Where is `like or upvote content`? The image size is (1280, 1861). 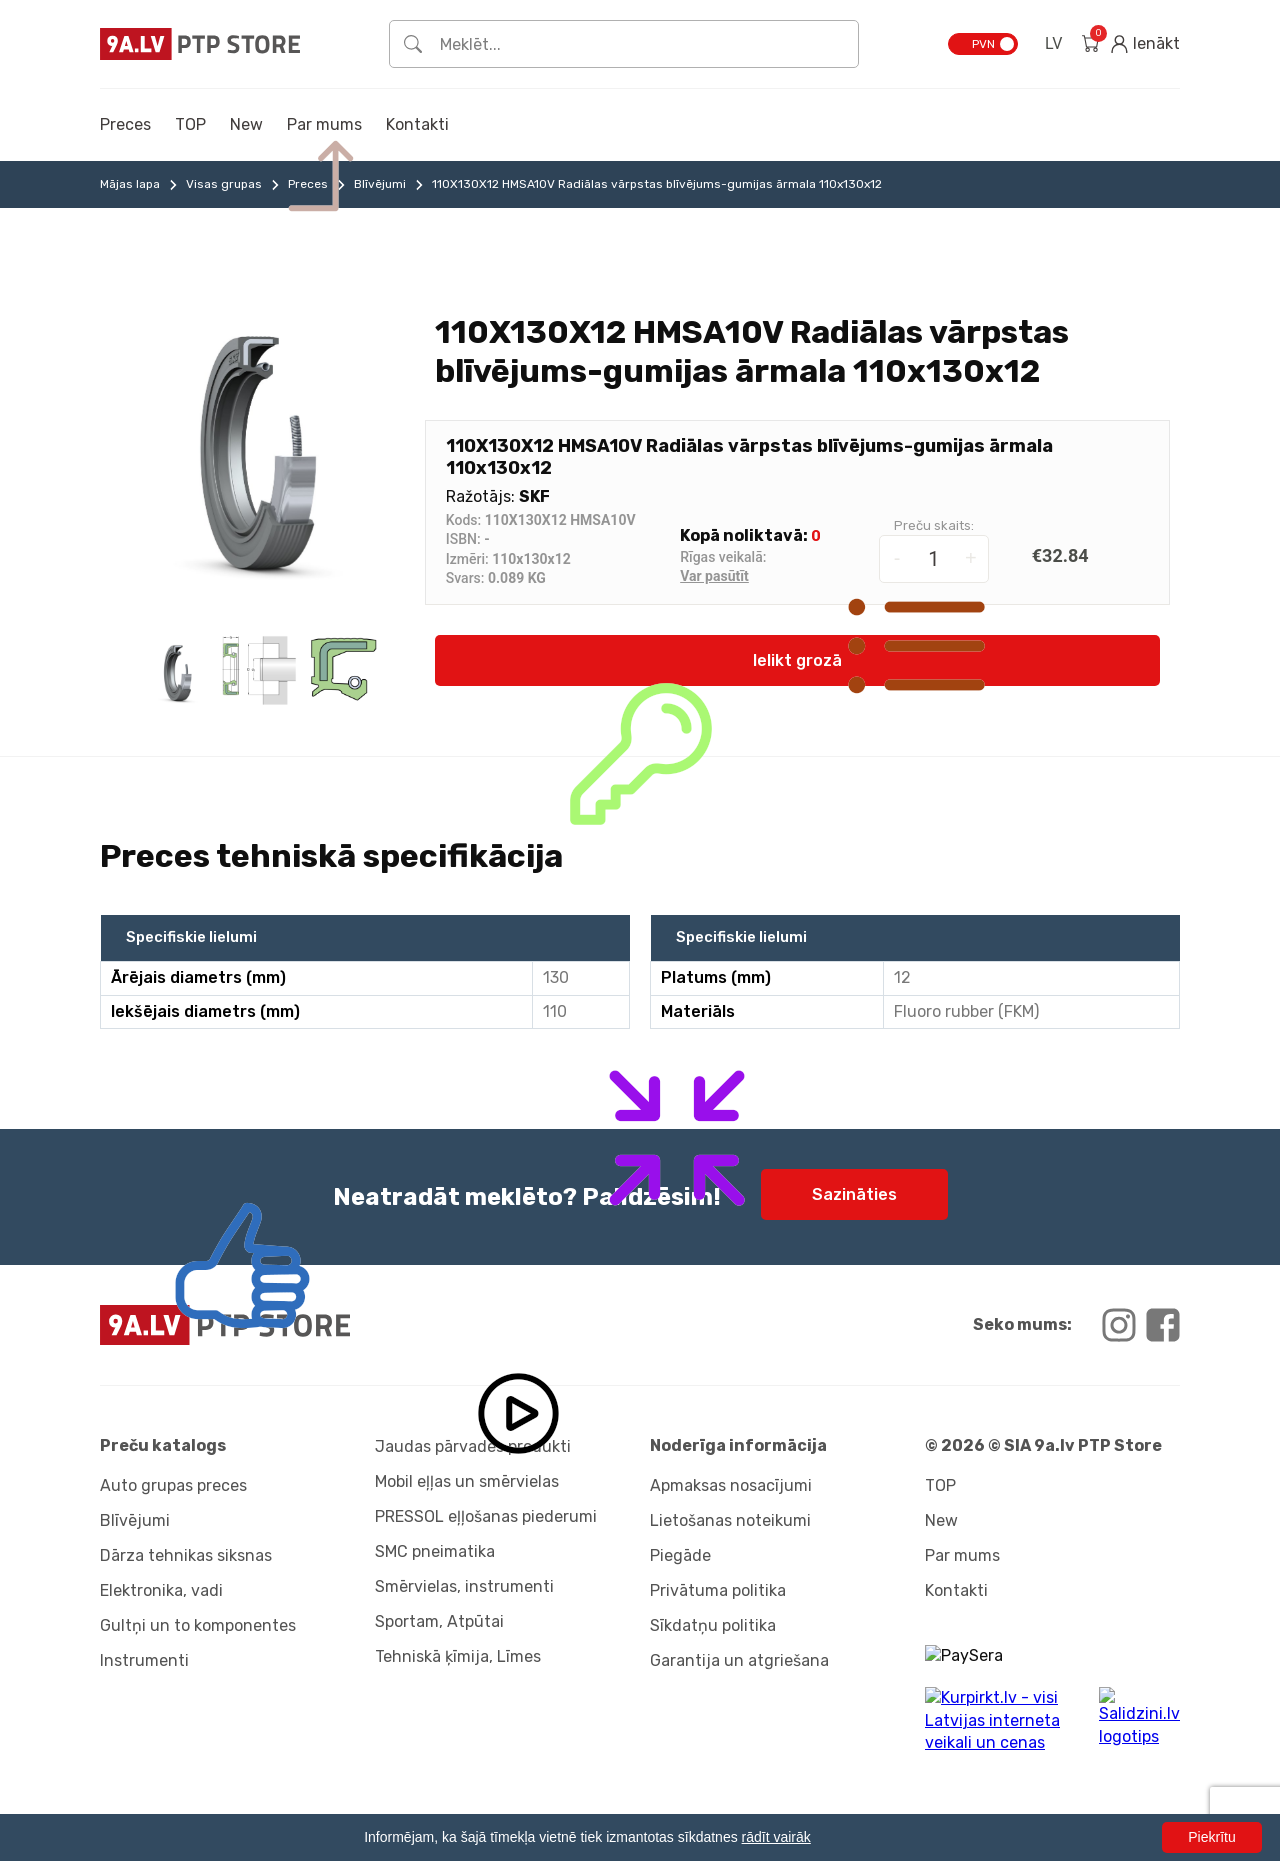 like or upvote content is located at coordinates (242, 1265).